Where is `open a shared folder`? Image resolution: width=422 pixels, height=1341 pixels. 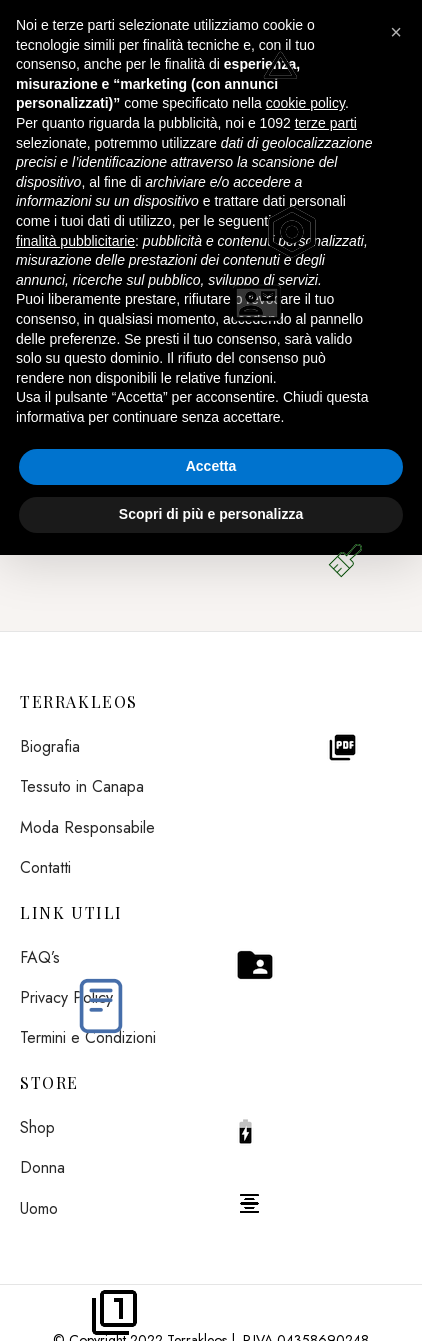 open a shared folder is located at coordinates (255, 965).